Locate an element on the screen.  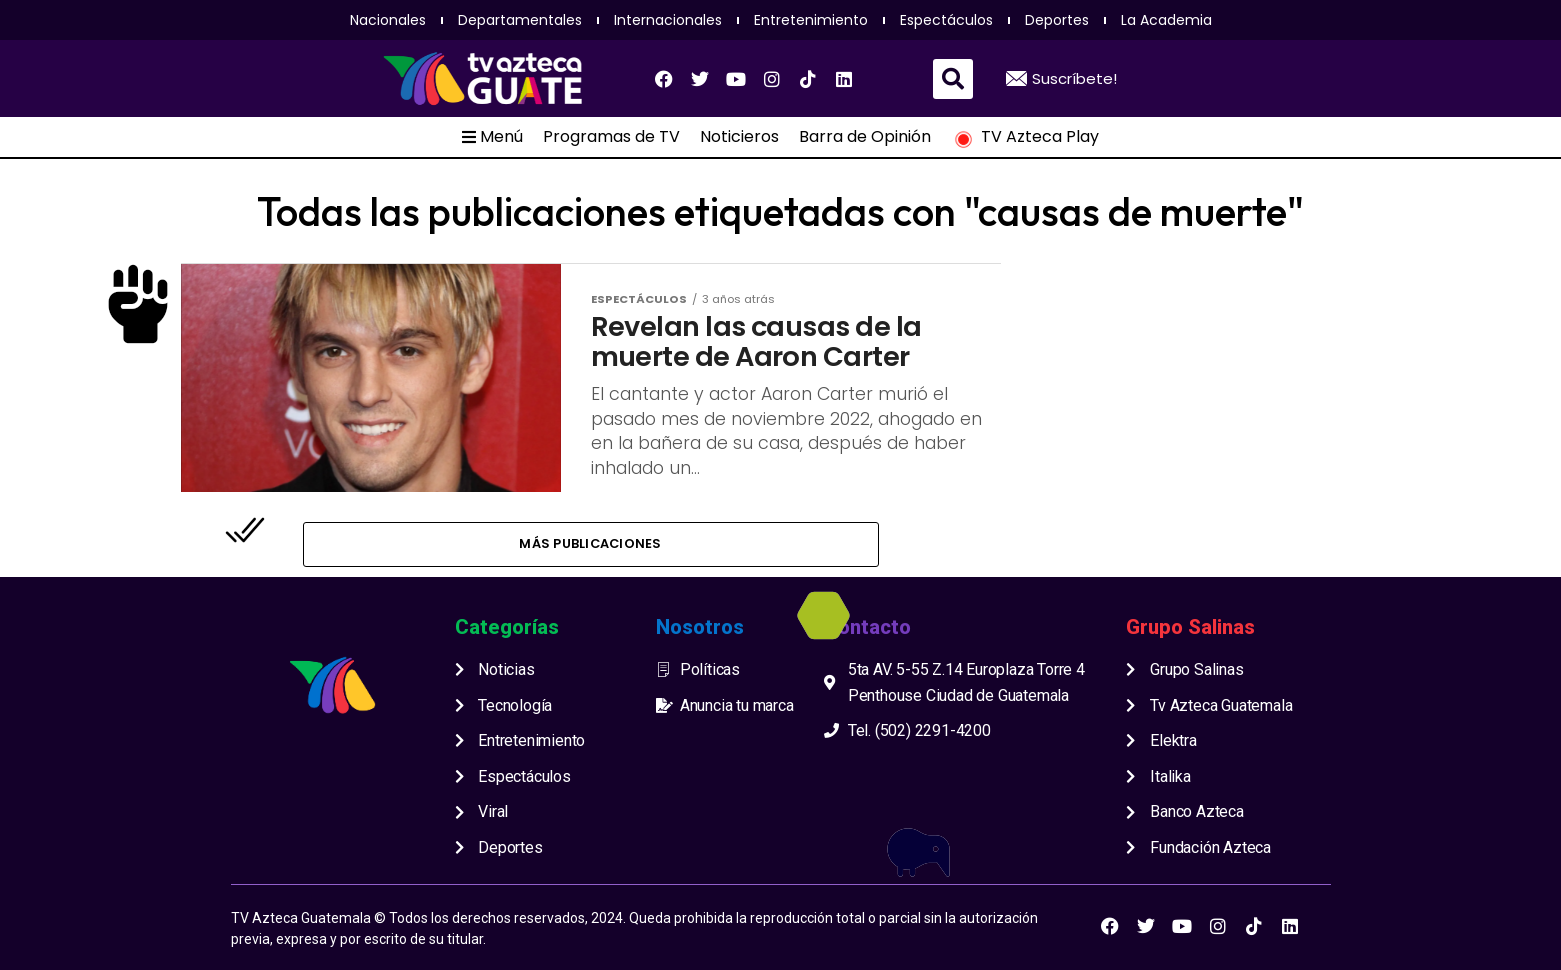
show solidarity or support for a cause is located at coordinates (138, 304).